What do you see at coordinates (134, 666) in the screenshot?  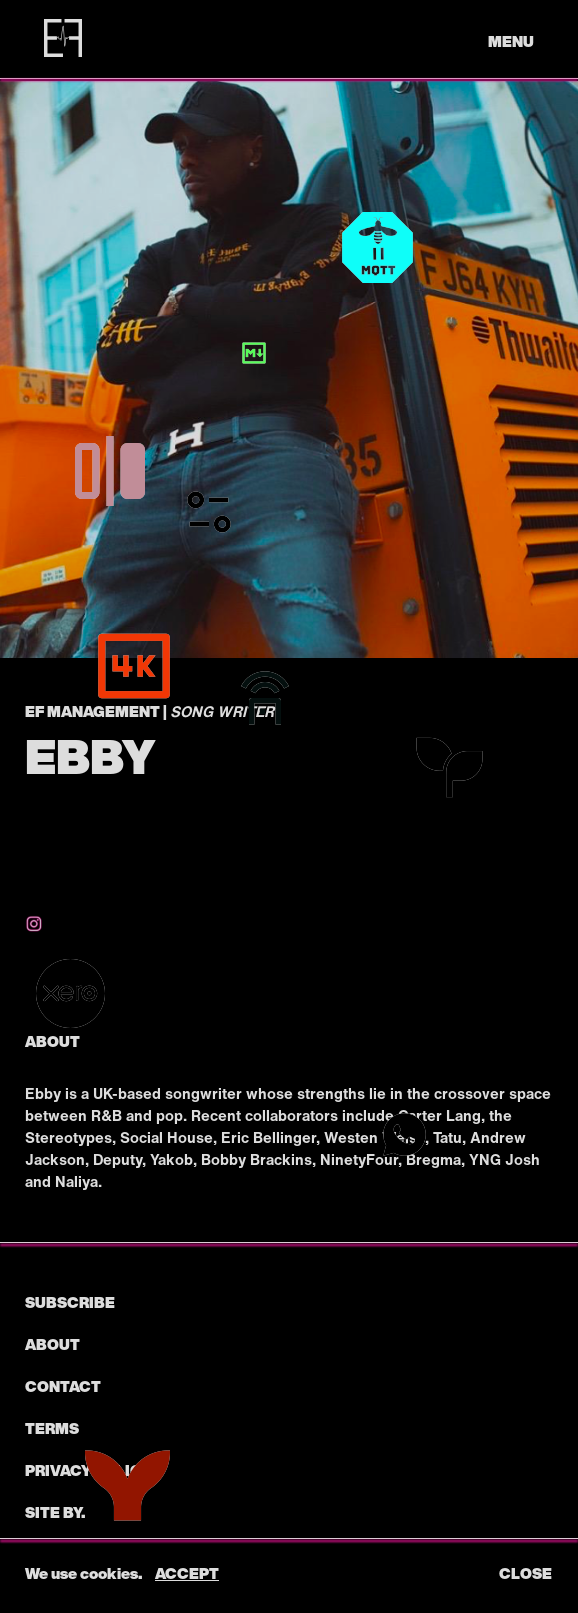 I see `indicates 4k video resolution is available` at bounding box center [134, 666].